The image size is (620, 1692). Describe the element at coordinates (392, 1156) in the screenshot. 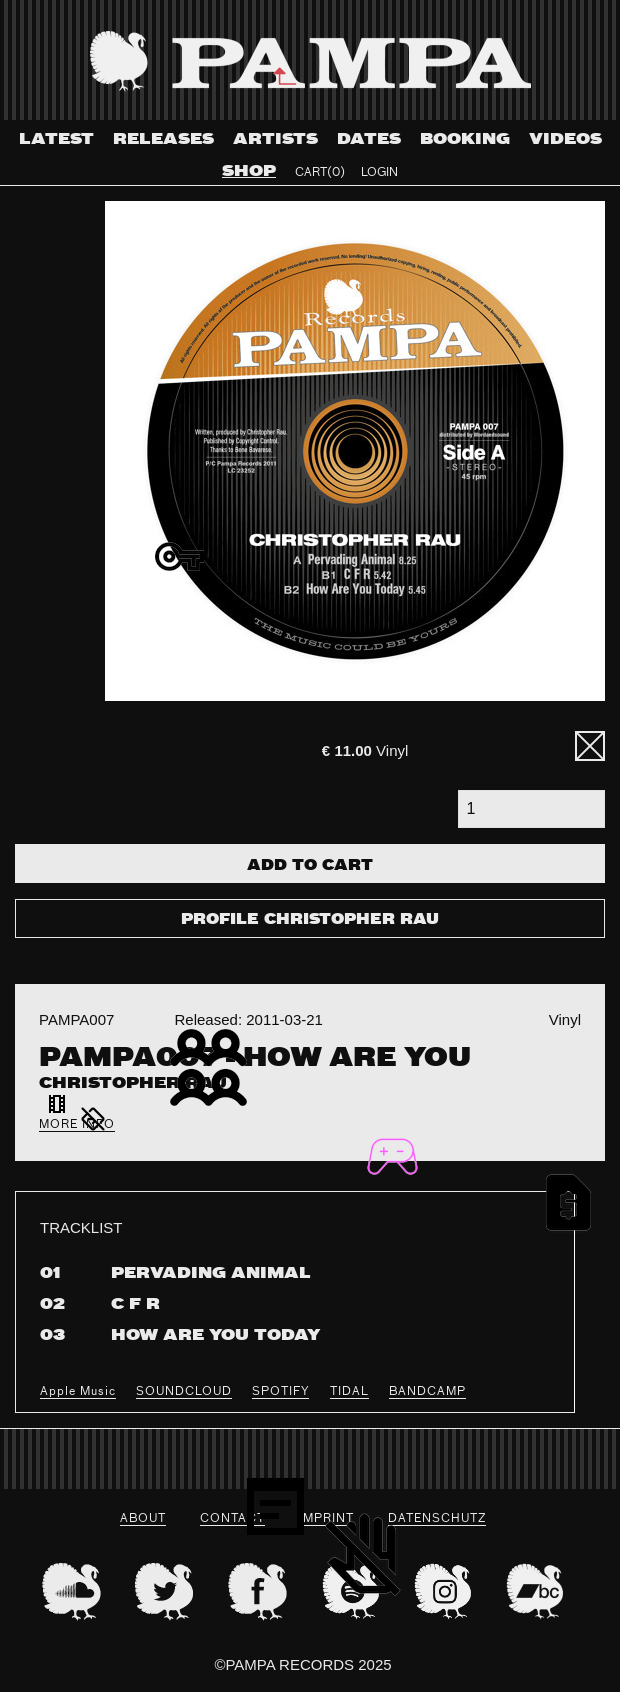

I see `access gaming features or games library` at that location.